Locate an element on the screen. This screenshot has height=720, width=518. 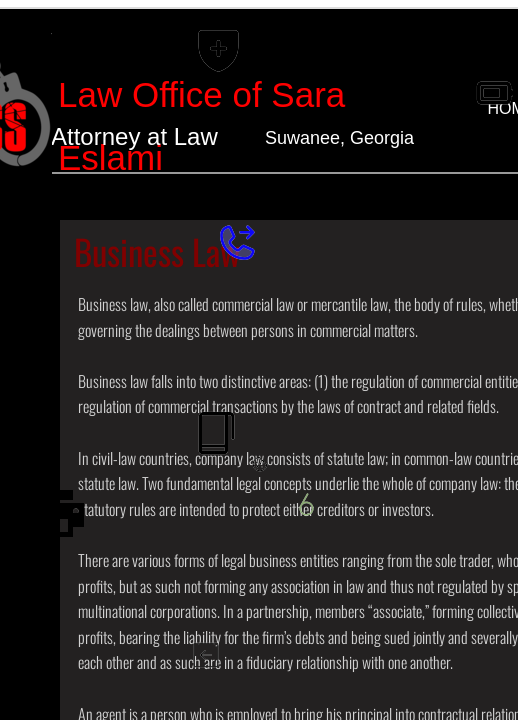
manage cookie preferences and privacy settings is located at coordinates (260, 464).